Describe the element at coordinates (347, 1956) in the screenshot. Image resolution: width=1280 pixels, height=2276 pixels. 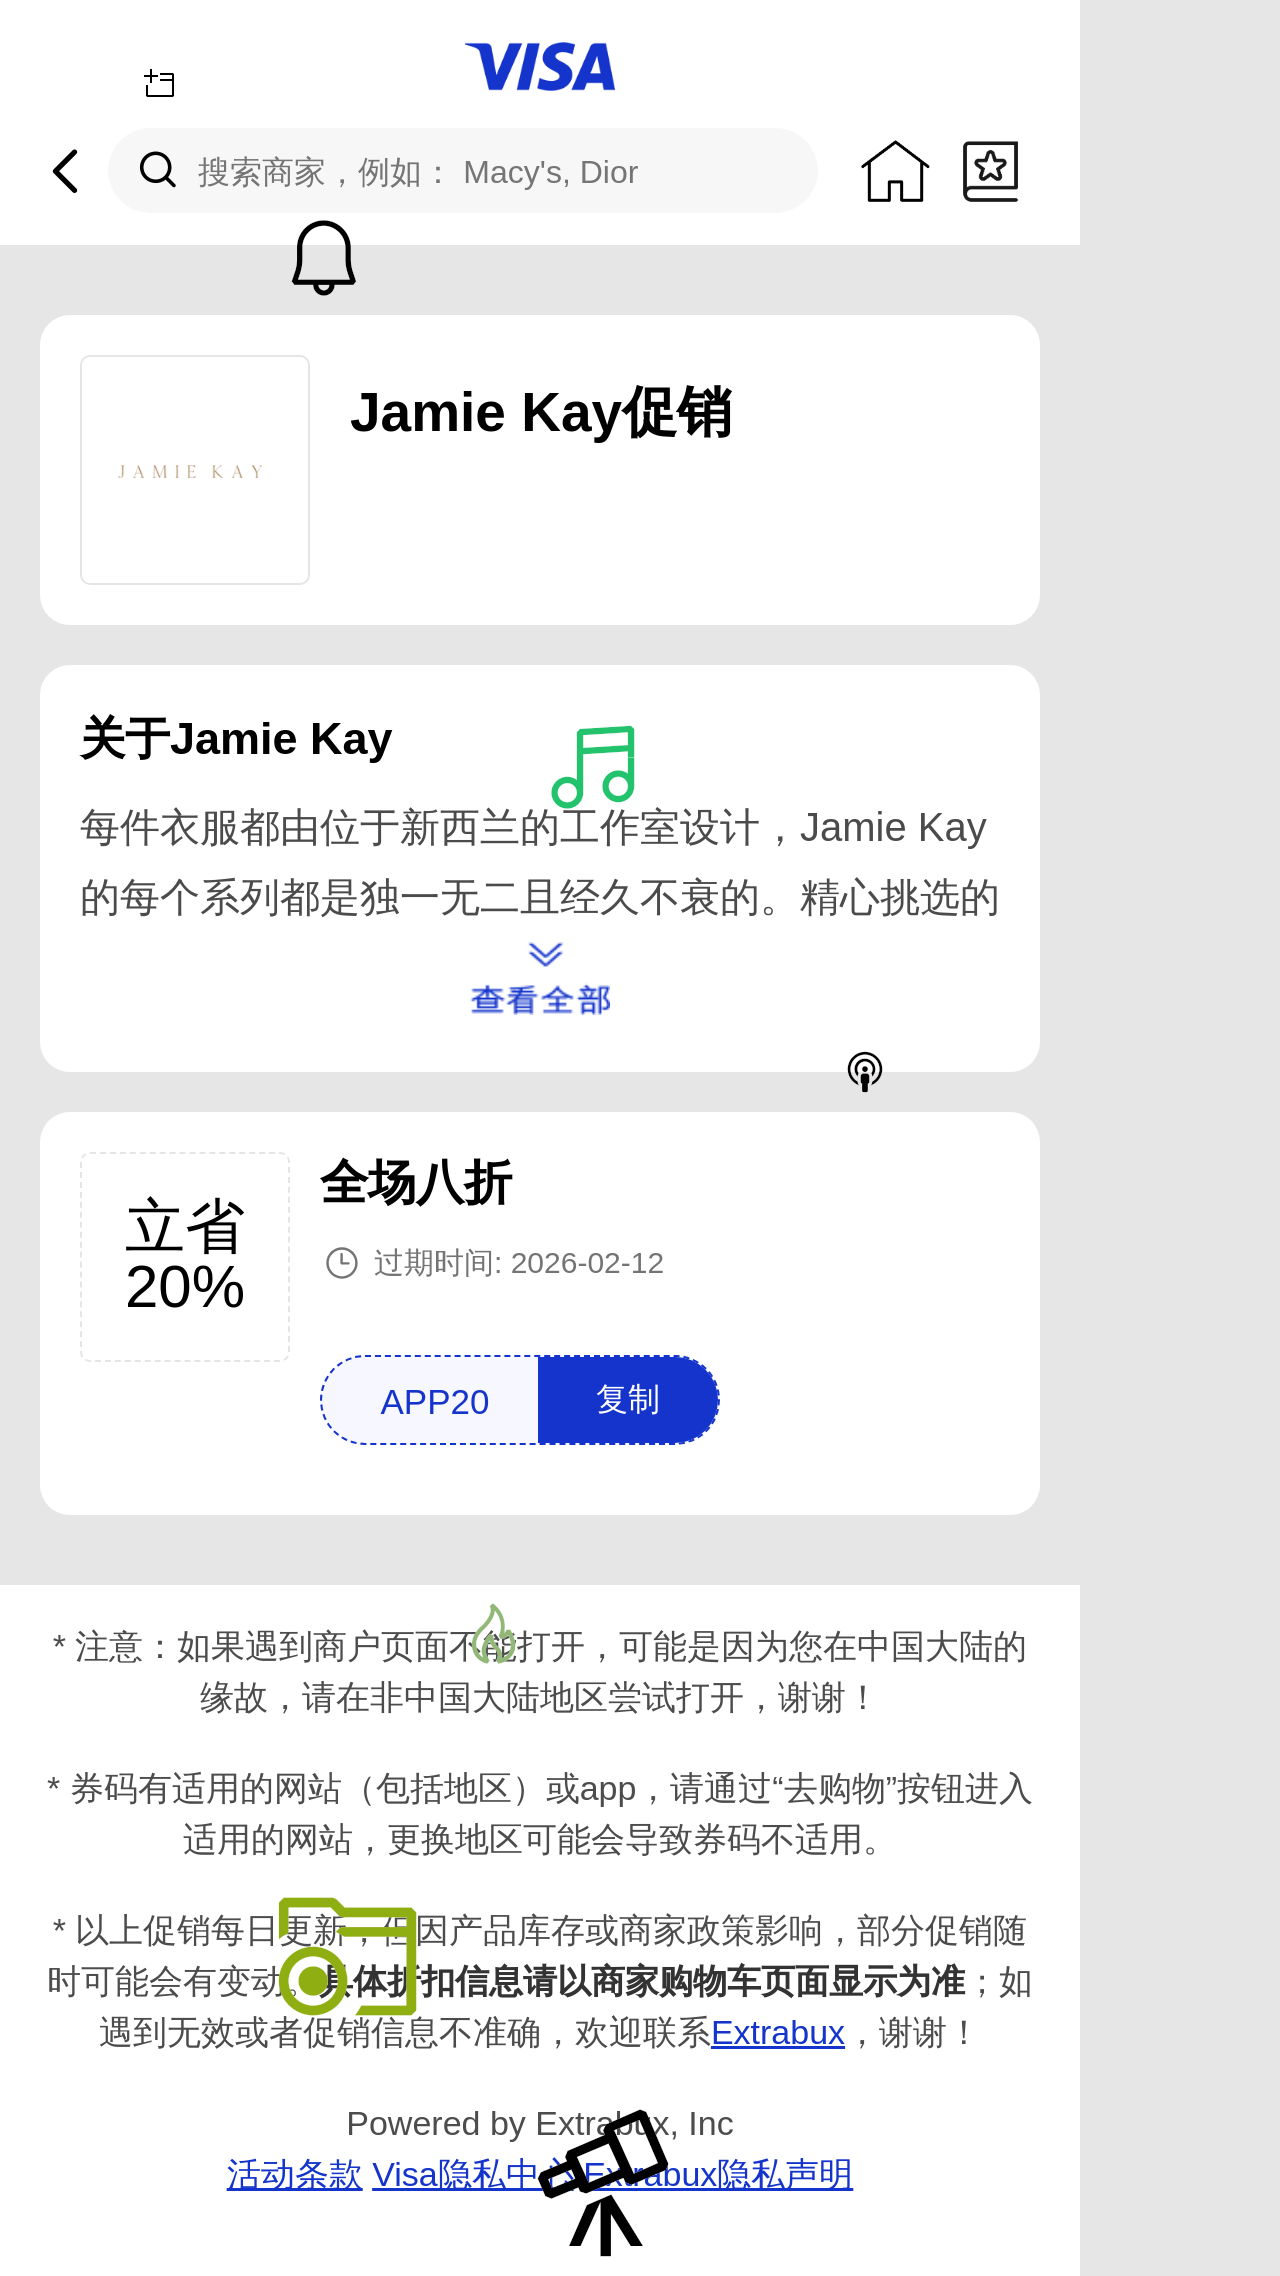
I see `navigate to the root directory` at that location.